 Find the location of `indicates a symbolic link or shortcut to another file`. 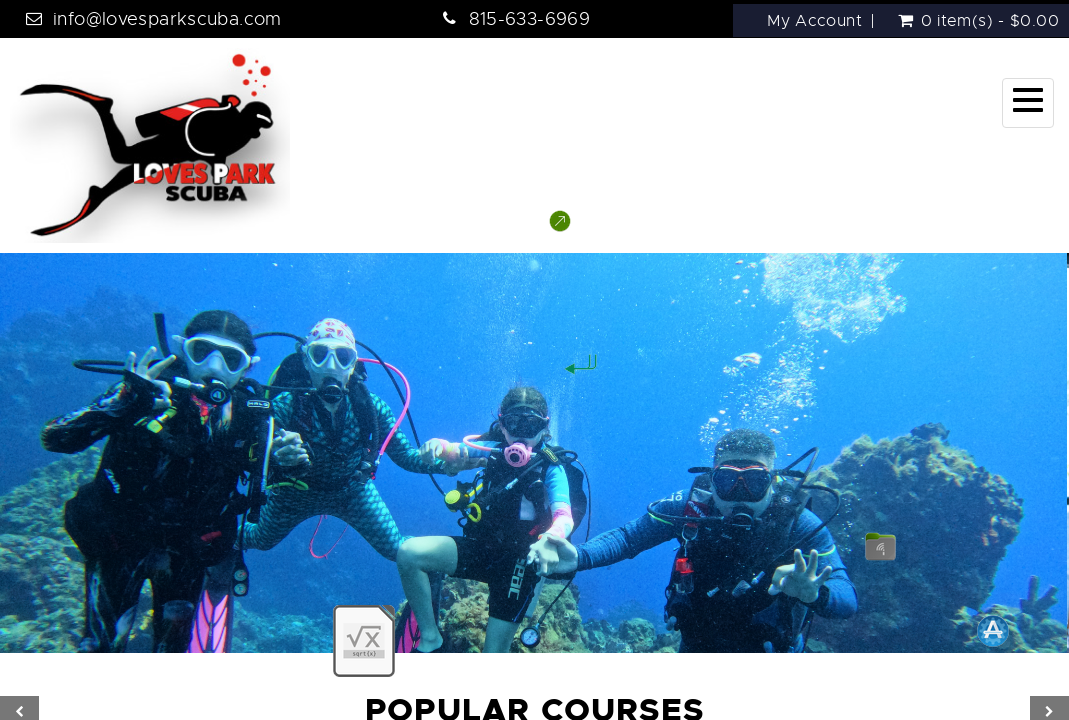

indicates a symbolic link or shortcut to another file is located at coordinates (560, 221).